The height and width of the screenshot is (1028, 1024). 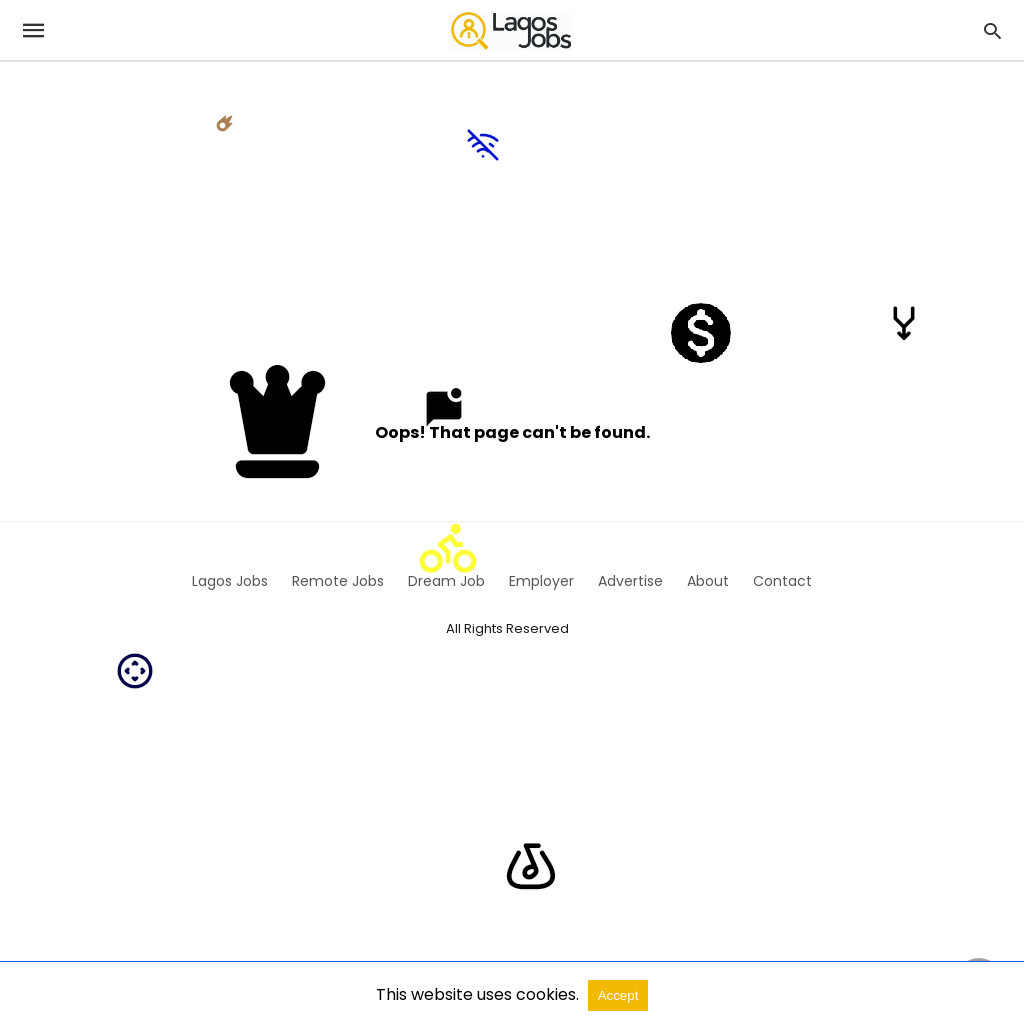 I want to click on open bandlab music creation app, so click(x=531, y=865).